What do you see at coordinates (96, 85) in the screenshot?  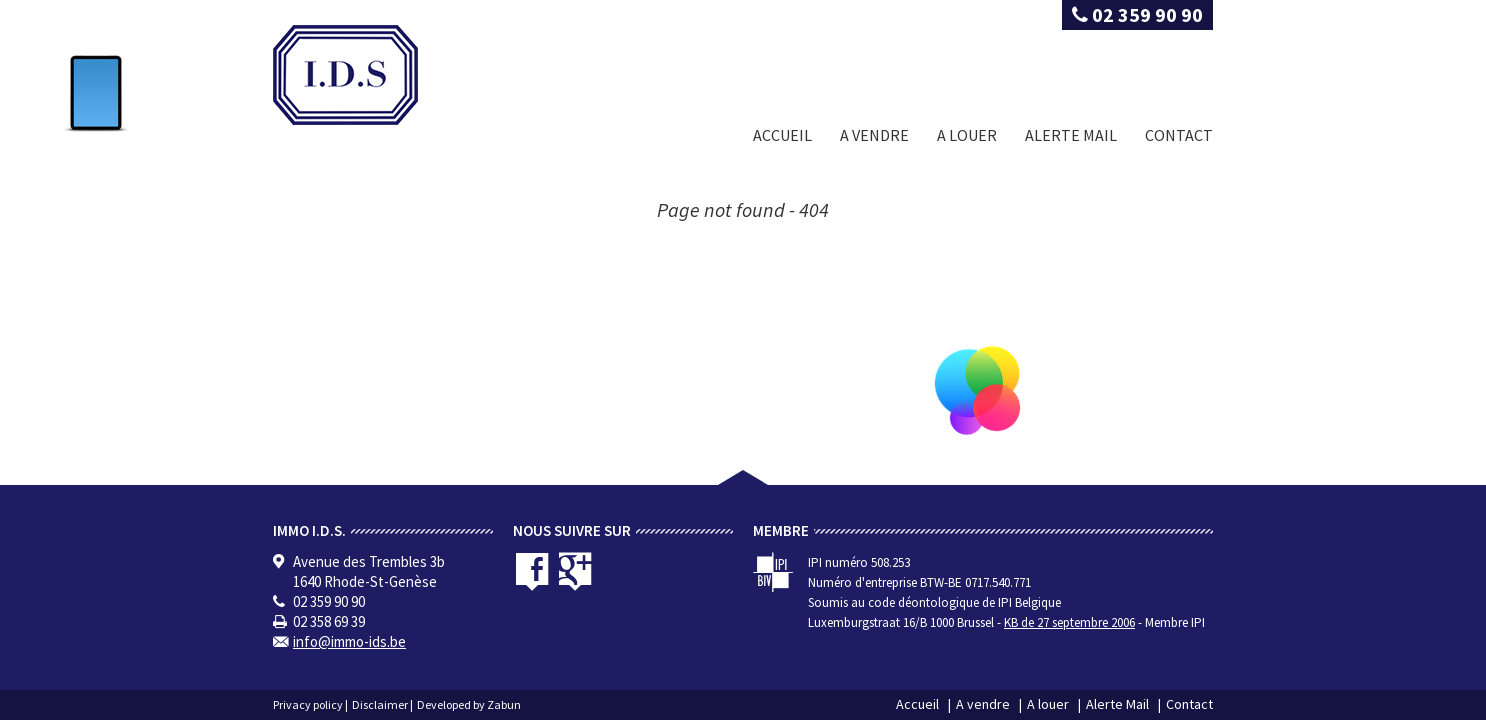 I see `iPad Mini device icon` at bounding box center [96, 85].